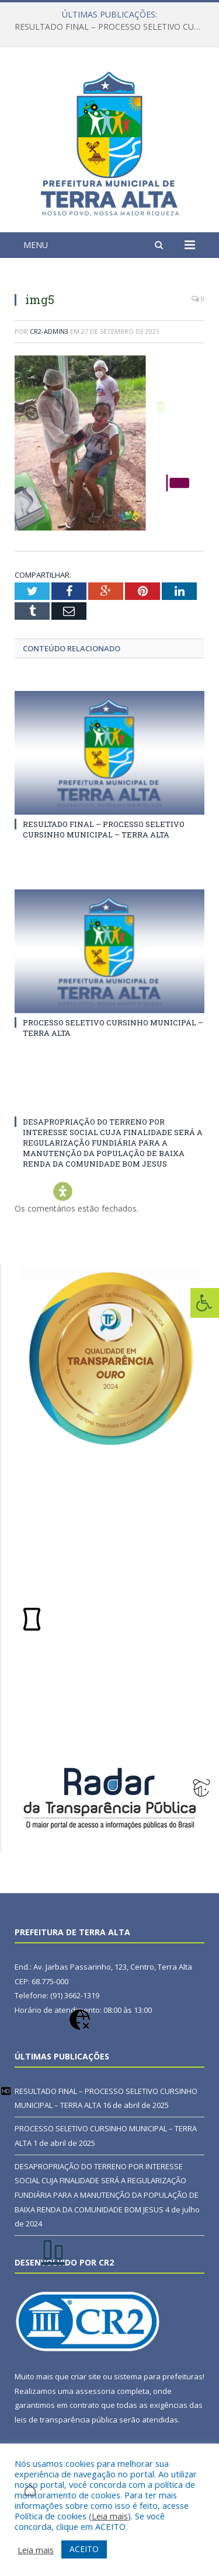  I want to click on delete selected item, so click(161, 407).